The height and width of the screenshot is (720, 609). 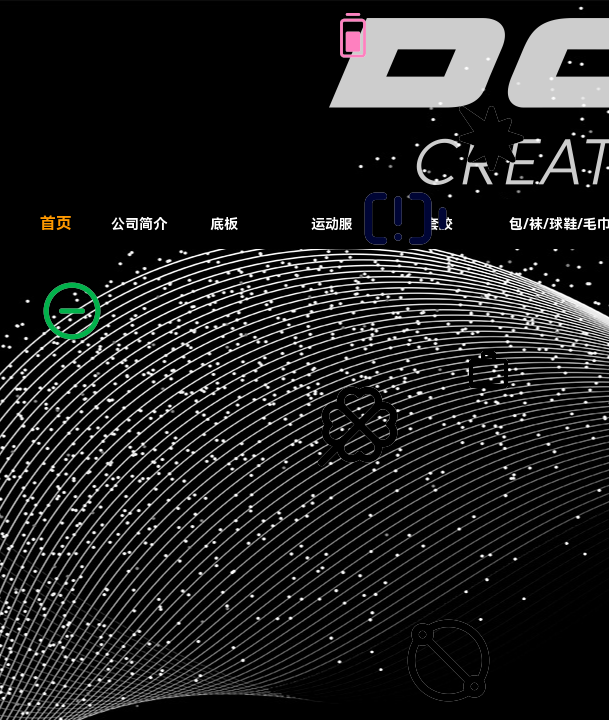 I want to click on remove an item from a list, so click(x=72, y=311).